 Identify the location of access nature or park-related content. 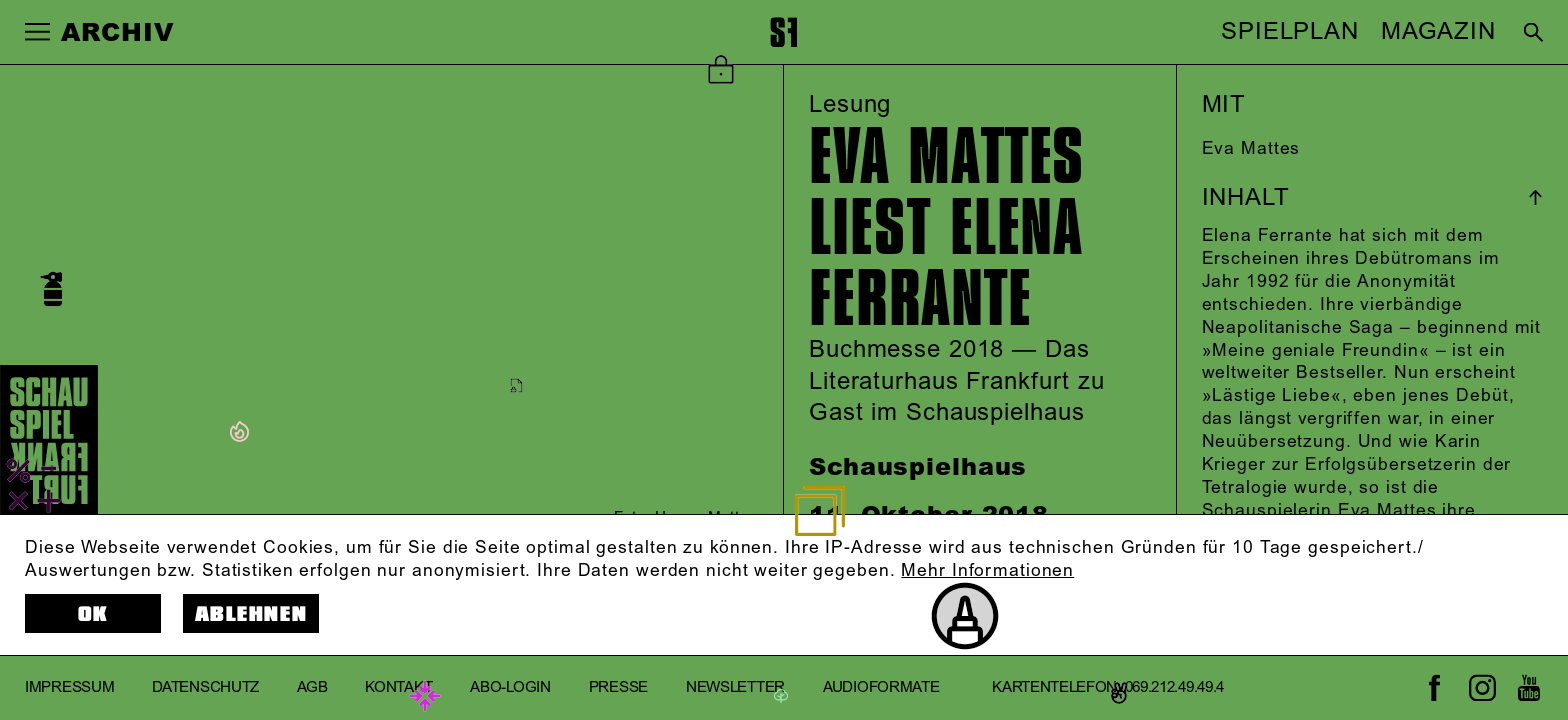
(781, 696).